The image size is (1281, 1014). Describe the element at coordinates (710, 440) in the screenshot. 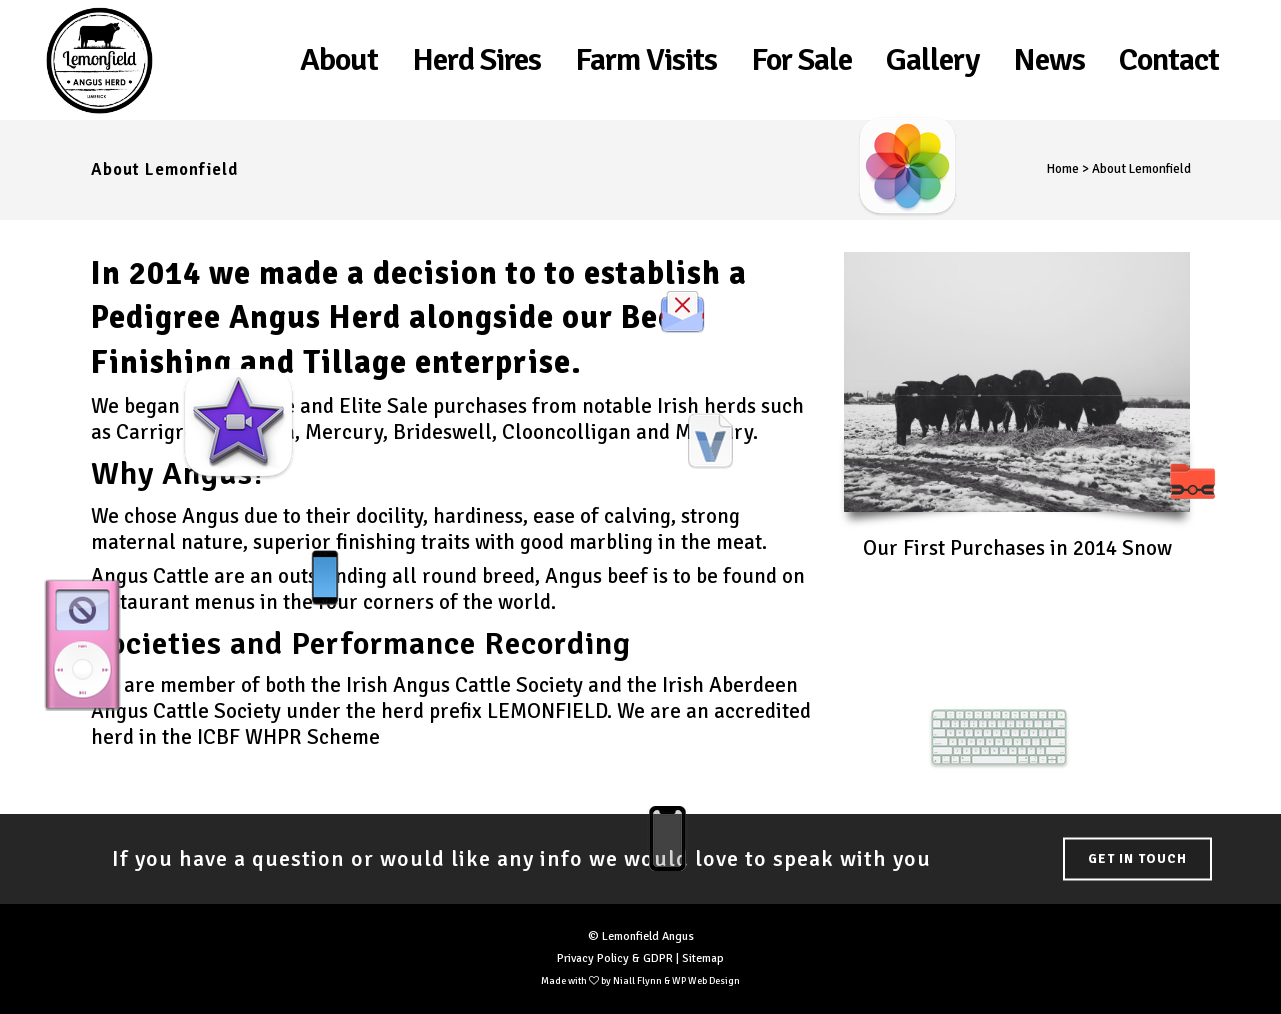

I see `a v programming language source file` at that location.